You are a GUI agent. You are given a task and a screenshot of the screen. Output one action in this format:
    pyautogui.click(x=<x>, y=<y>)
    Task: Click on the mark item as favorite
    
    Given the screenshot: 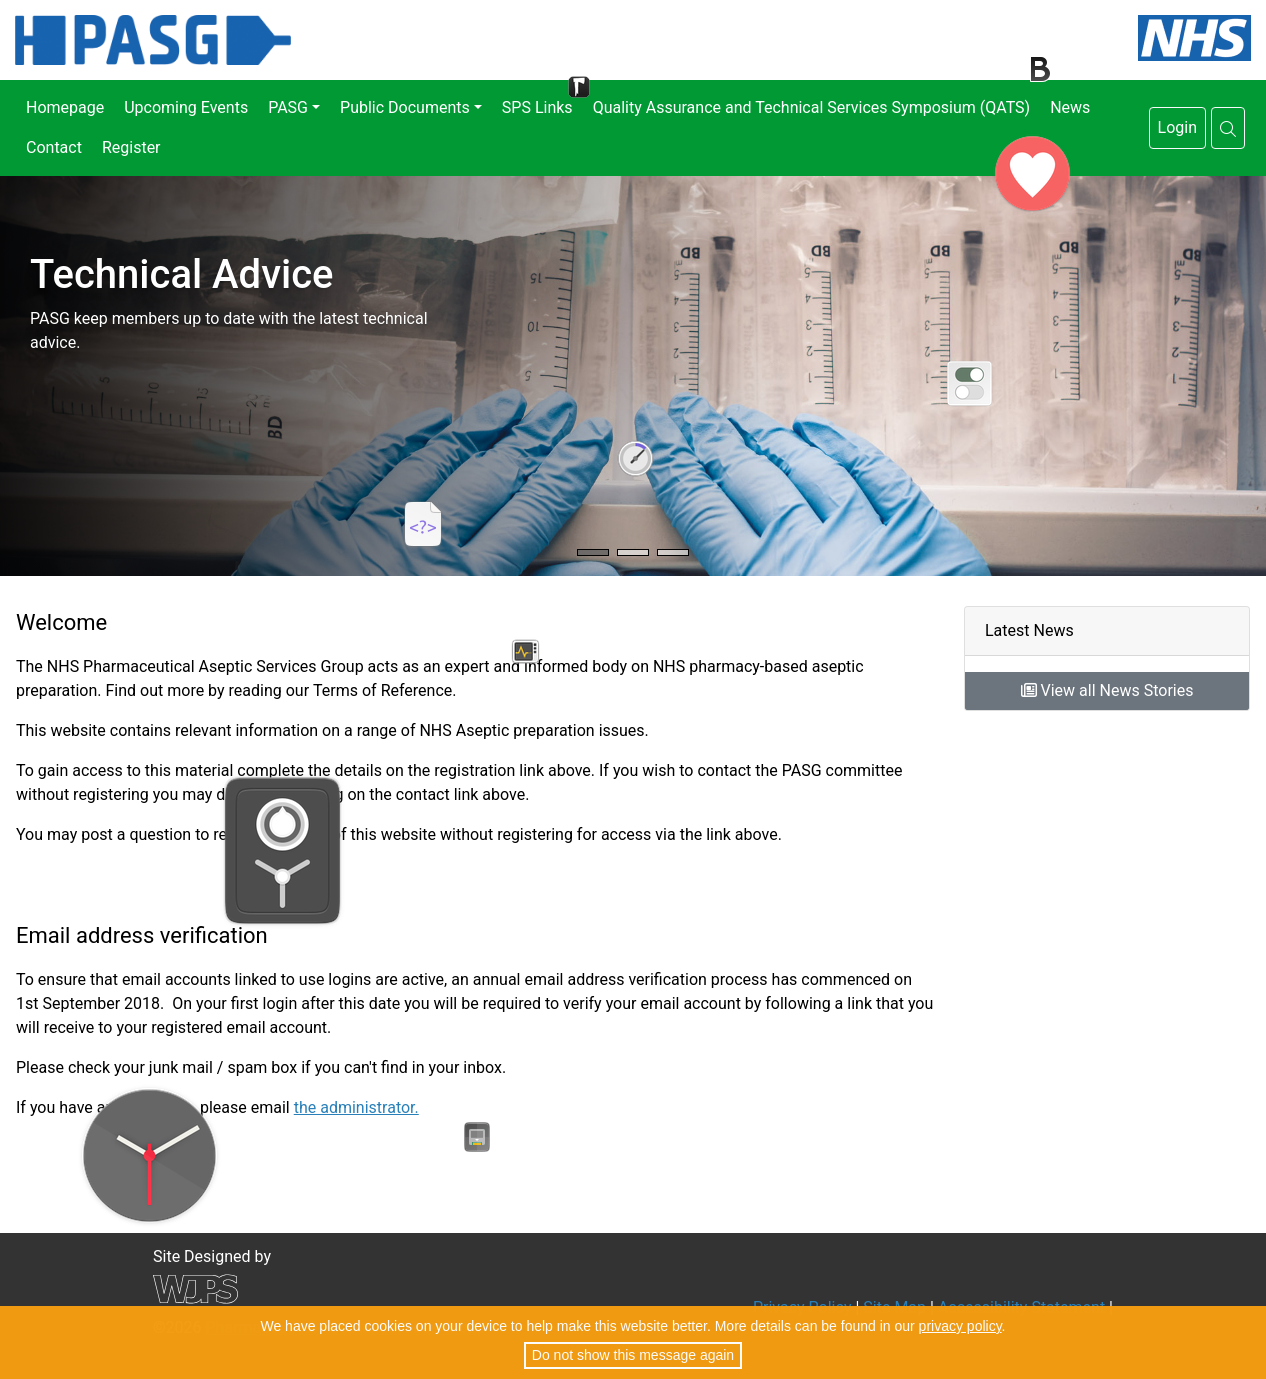 What is the action you would take?
    pyautogui.click(x=1032, y=173)
    